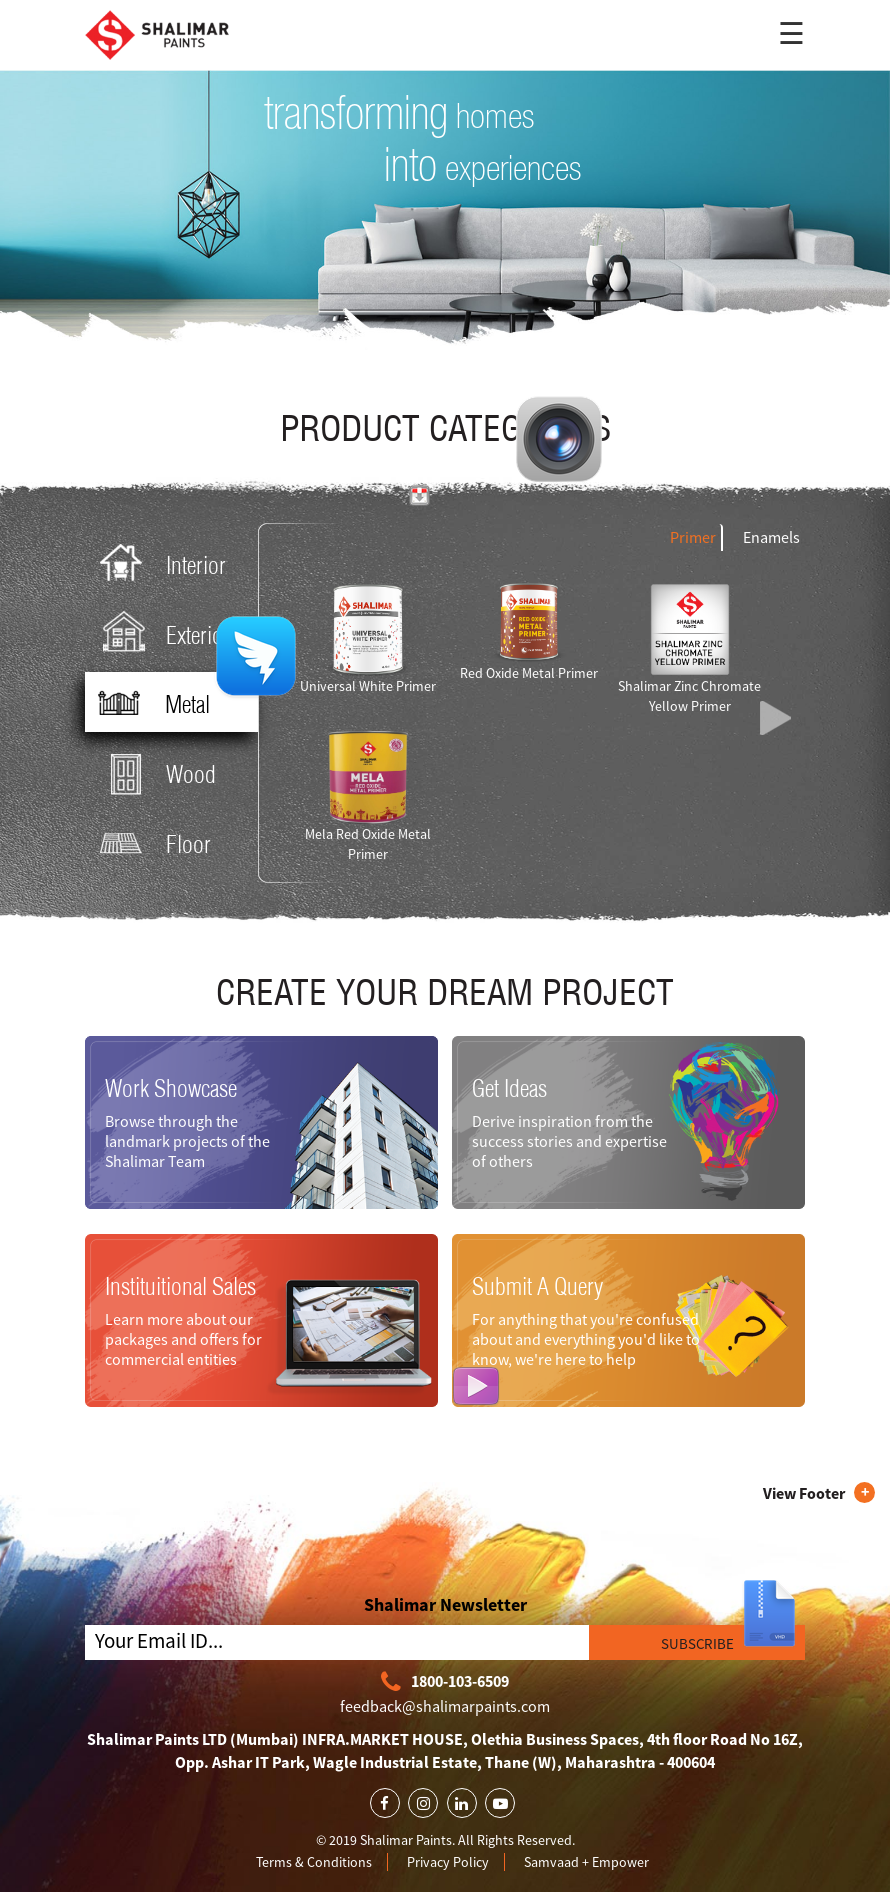 The width and height of the screenshot is (890, 1892). What do you see at coordinates (419, 495) in the screenshot?
I see `open Transmission BitTorrent client` at bounding box center [419, 495].